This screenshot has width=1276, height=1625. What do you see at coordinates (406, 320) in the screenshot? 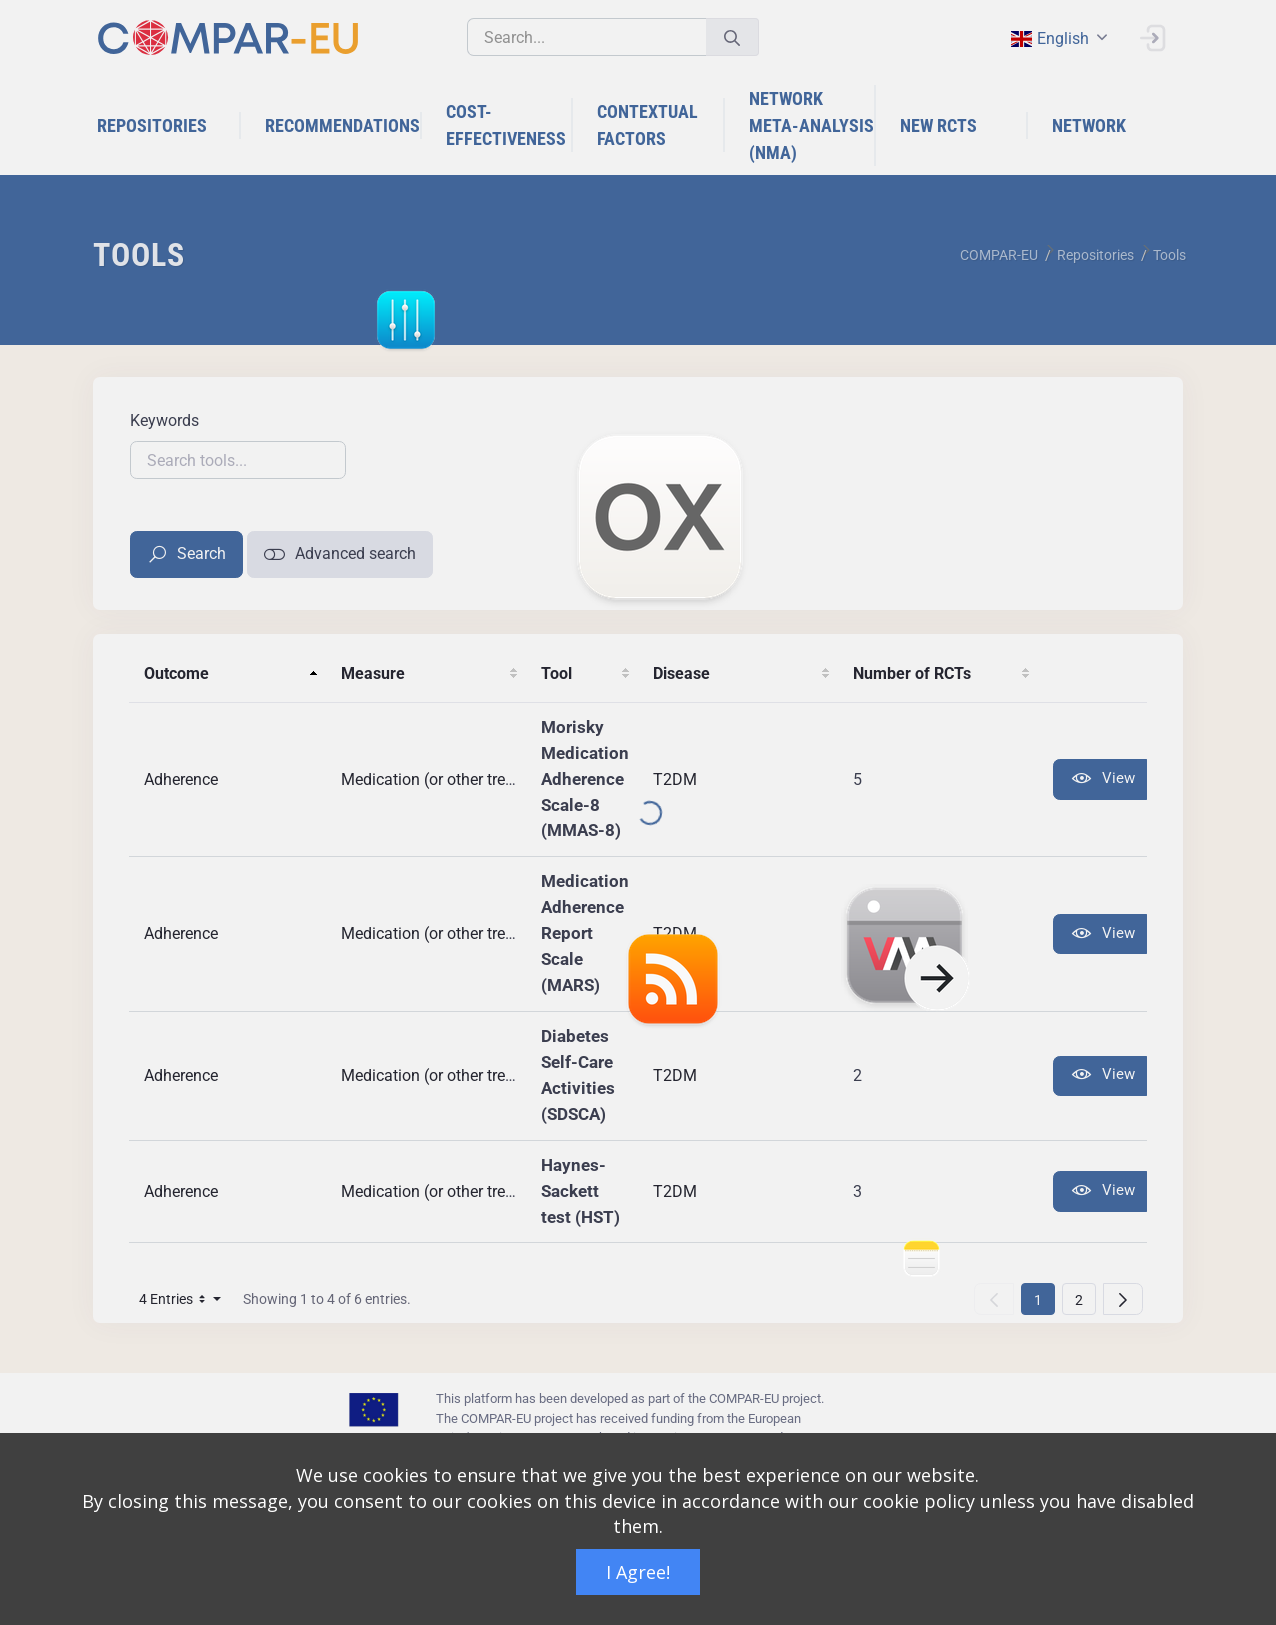
I see `open easyeffects audio processing app` at bounding box center [406, 320].